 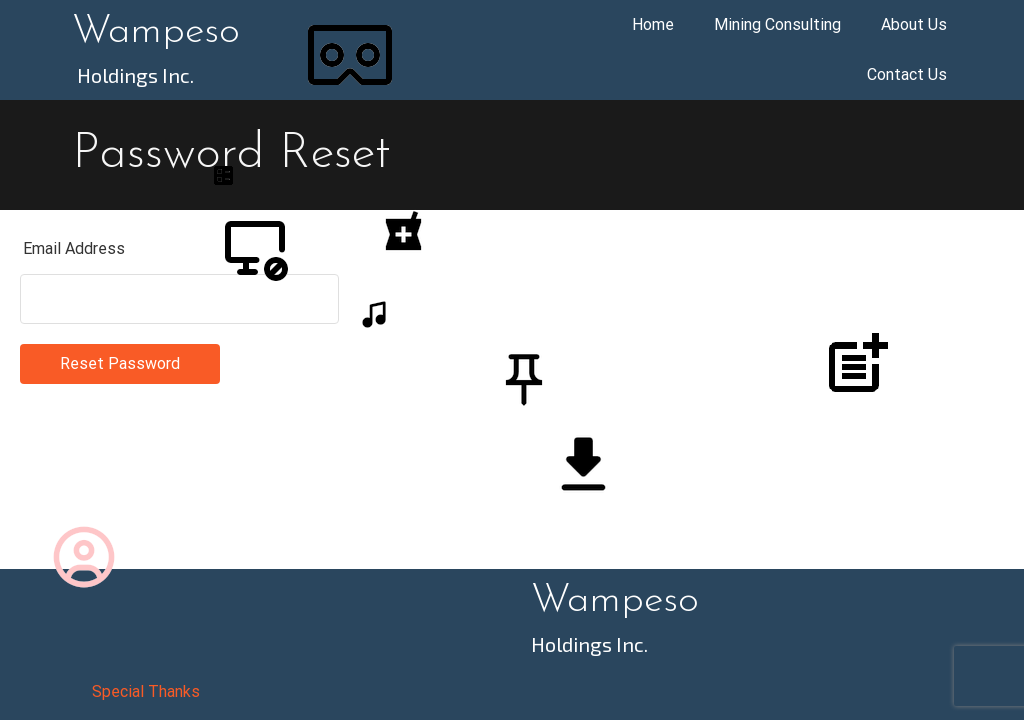 What do you see at coordinates (223, 175) in the screenshot?
I see `view ballot or voting options` at bounding box center [223, 175].